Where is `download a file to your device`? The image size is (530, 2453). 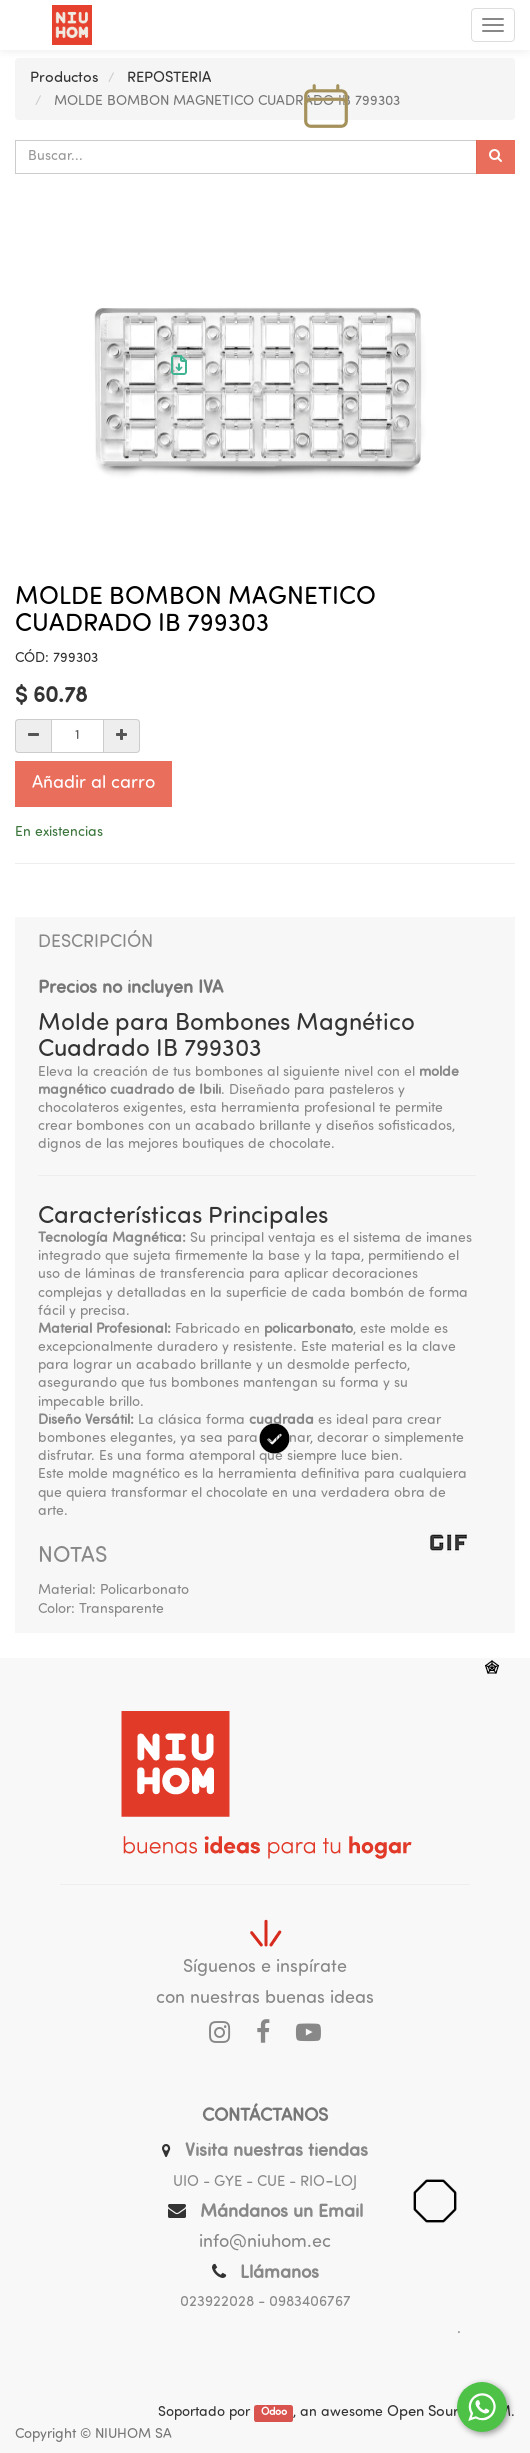
download a file to your device is located at coordinates (179, 365).